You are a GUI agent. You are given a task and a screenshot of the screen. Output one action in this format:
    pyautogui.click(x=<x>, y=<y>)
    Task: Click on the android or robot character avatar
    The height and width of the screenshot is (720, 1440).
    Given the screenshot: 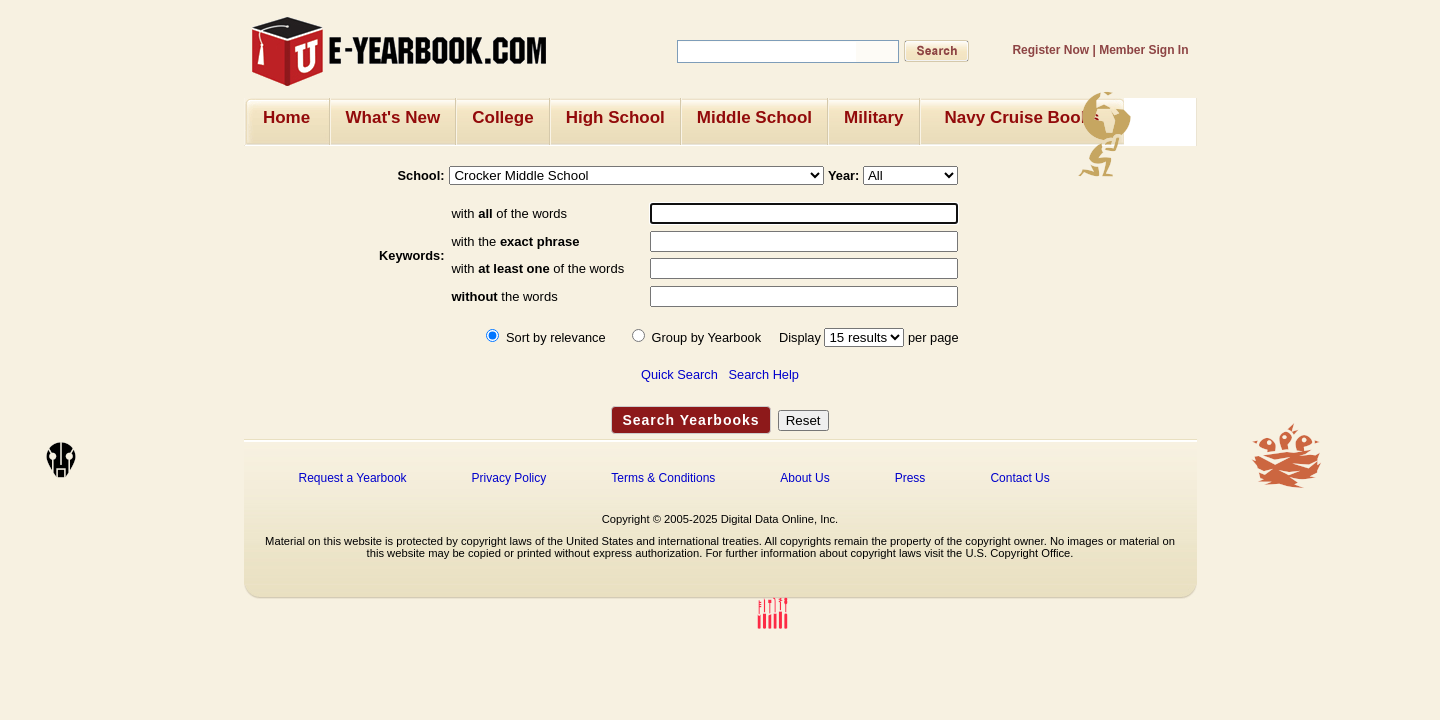 What is the action you would take?
    pyautogui.click(x=61, y=460)
    